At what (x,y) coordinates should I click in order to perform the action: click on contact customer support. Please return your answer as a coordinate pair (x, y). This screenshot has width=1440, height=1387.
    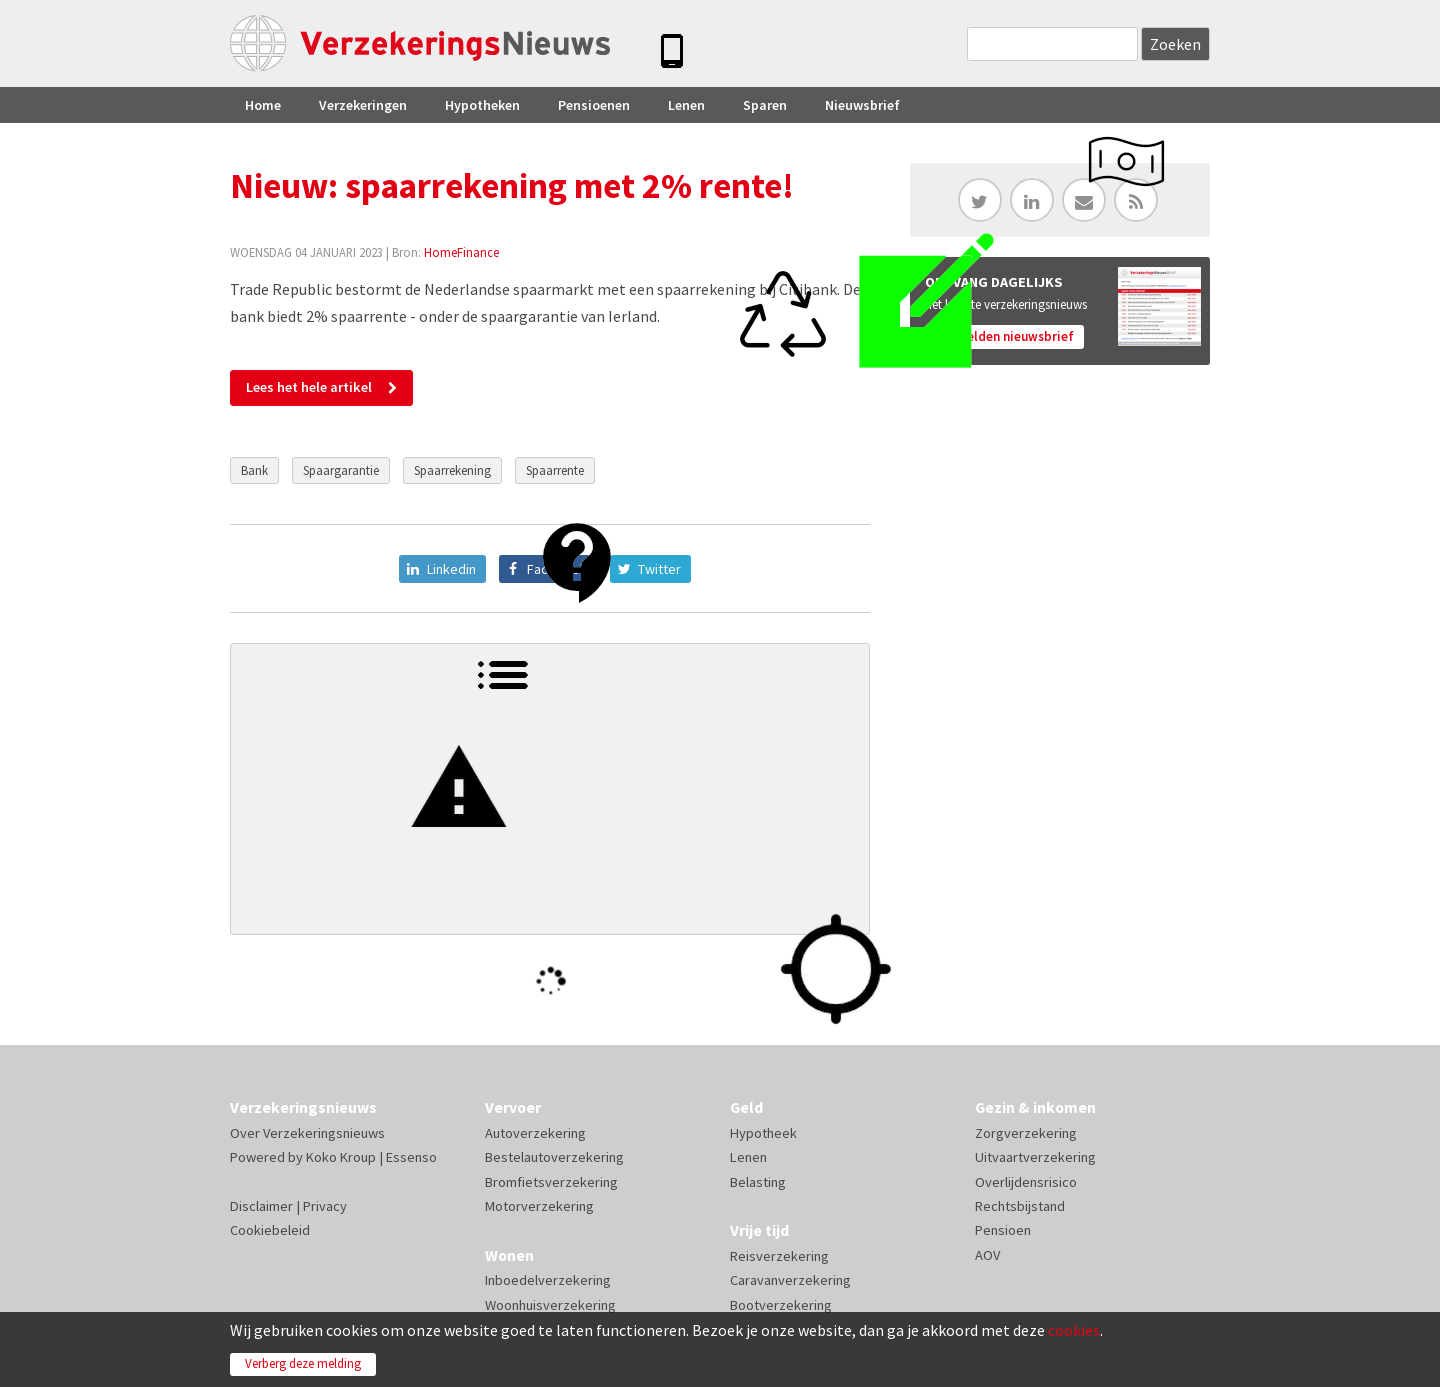
    Looking at the image, I should click on (579, 563).